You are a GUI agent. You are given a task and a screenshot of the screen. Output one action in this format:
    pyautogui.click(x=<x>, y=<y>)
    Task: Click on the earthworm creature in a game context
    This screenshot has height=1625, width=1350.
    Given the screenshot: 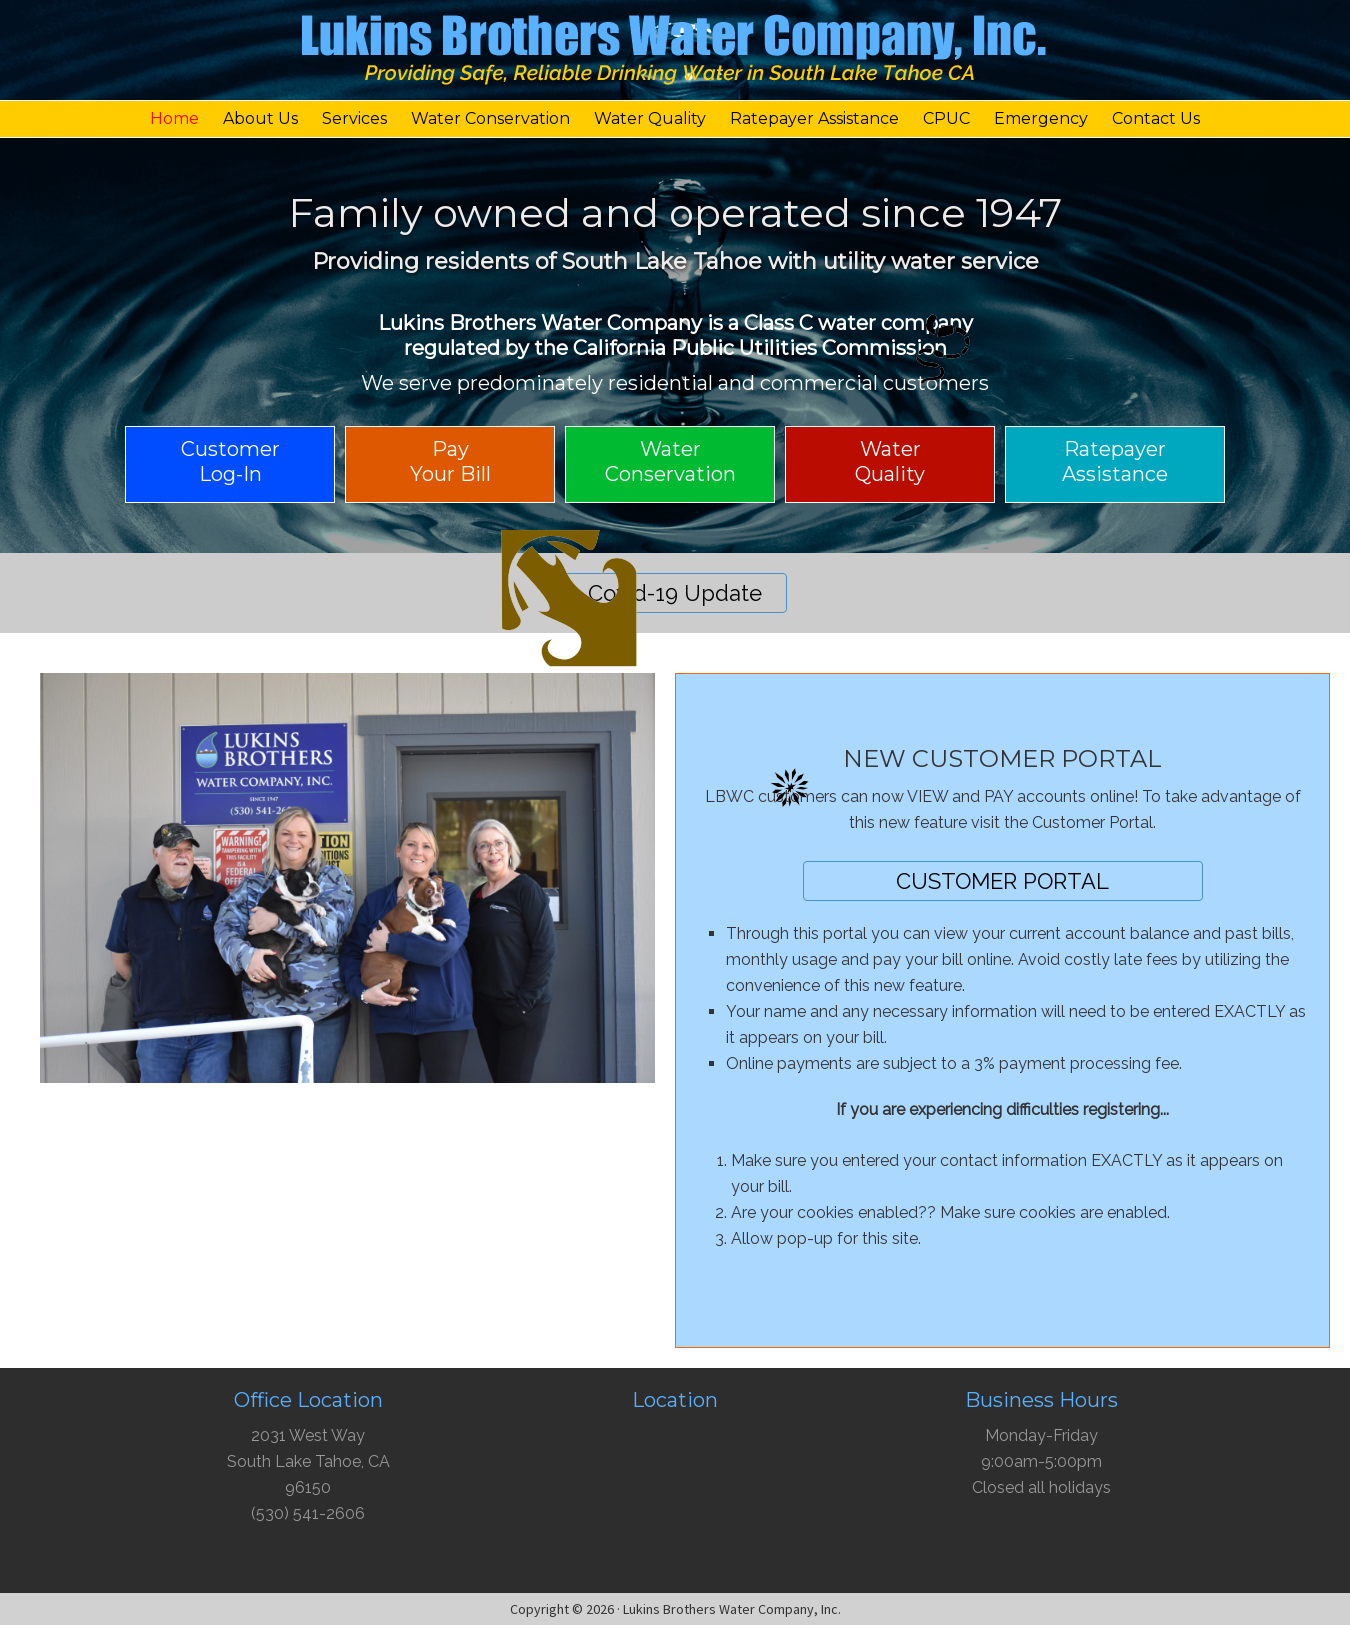 What is the action you would take?
    pyautogui.click(x=942, y=349)
    